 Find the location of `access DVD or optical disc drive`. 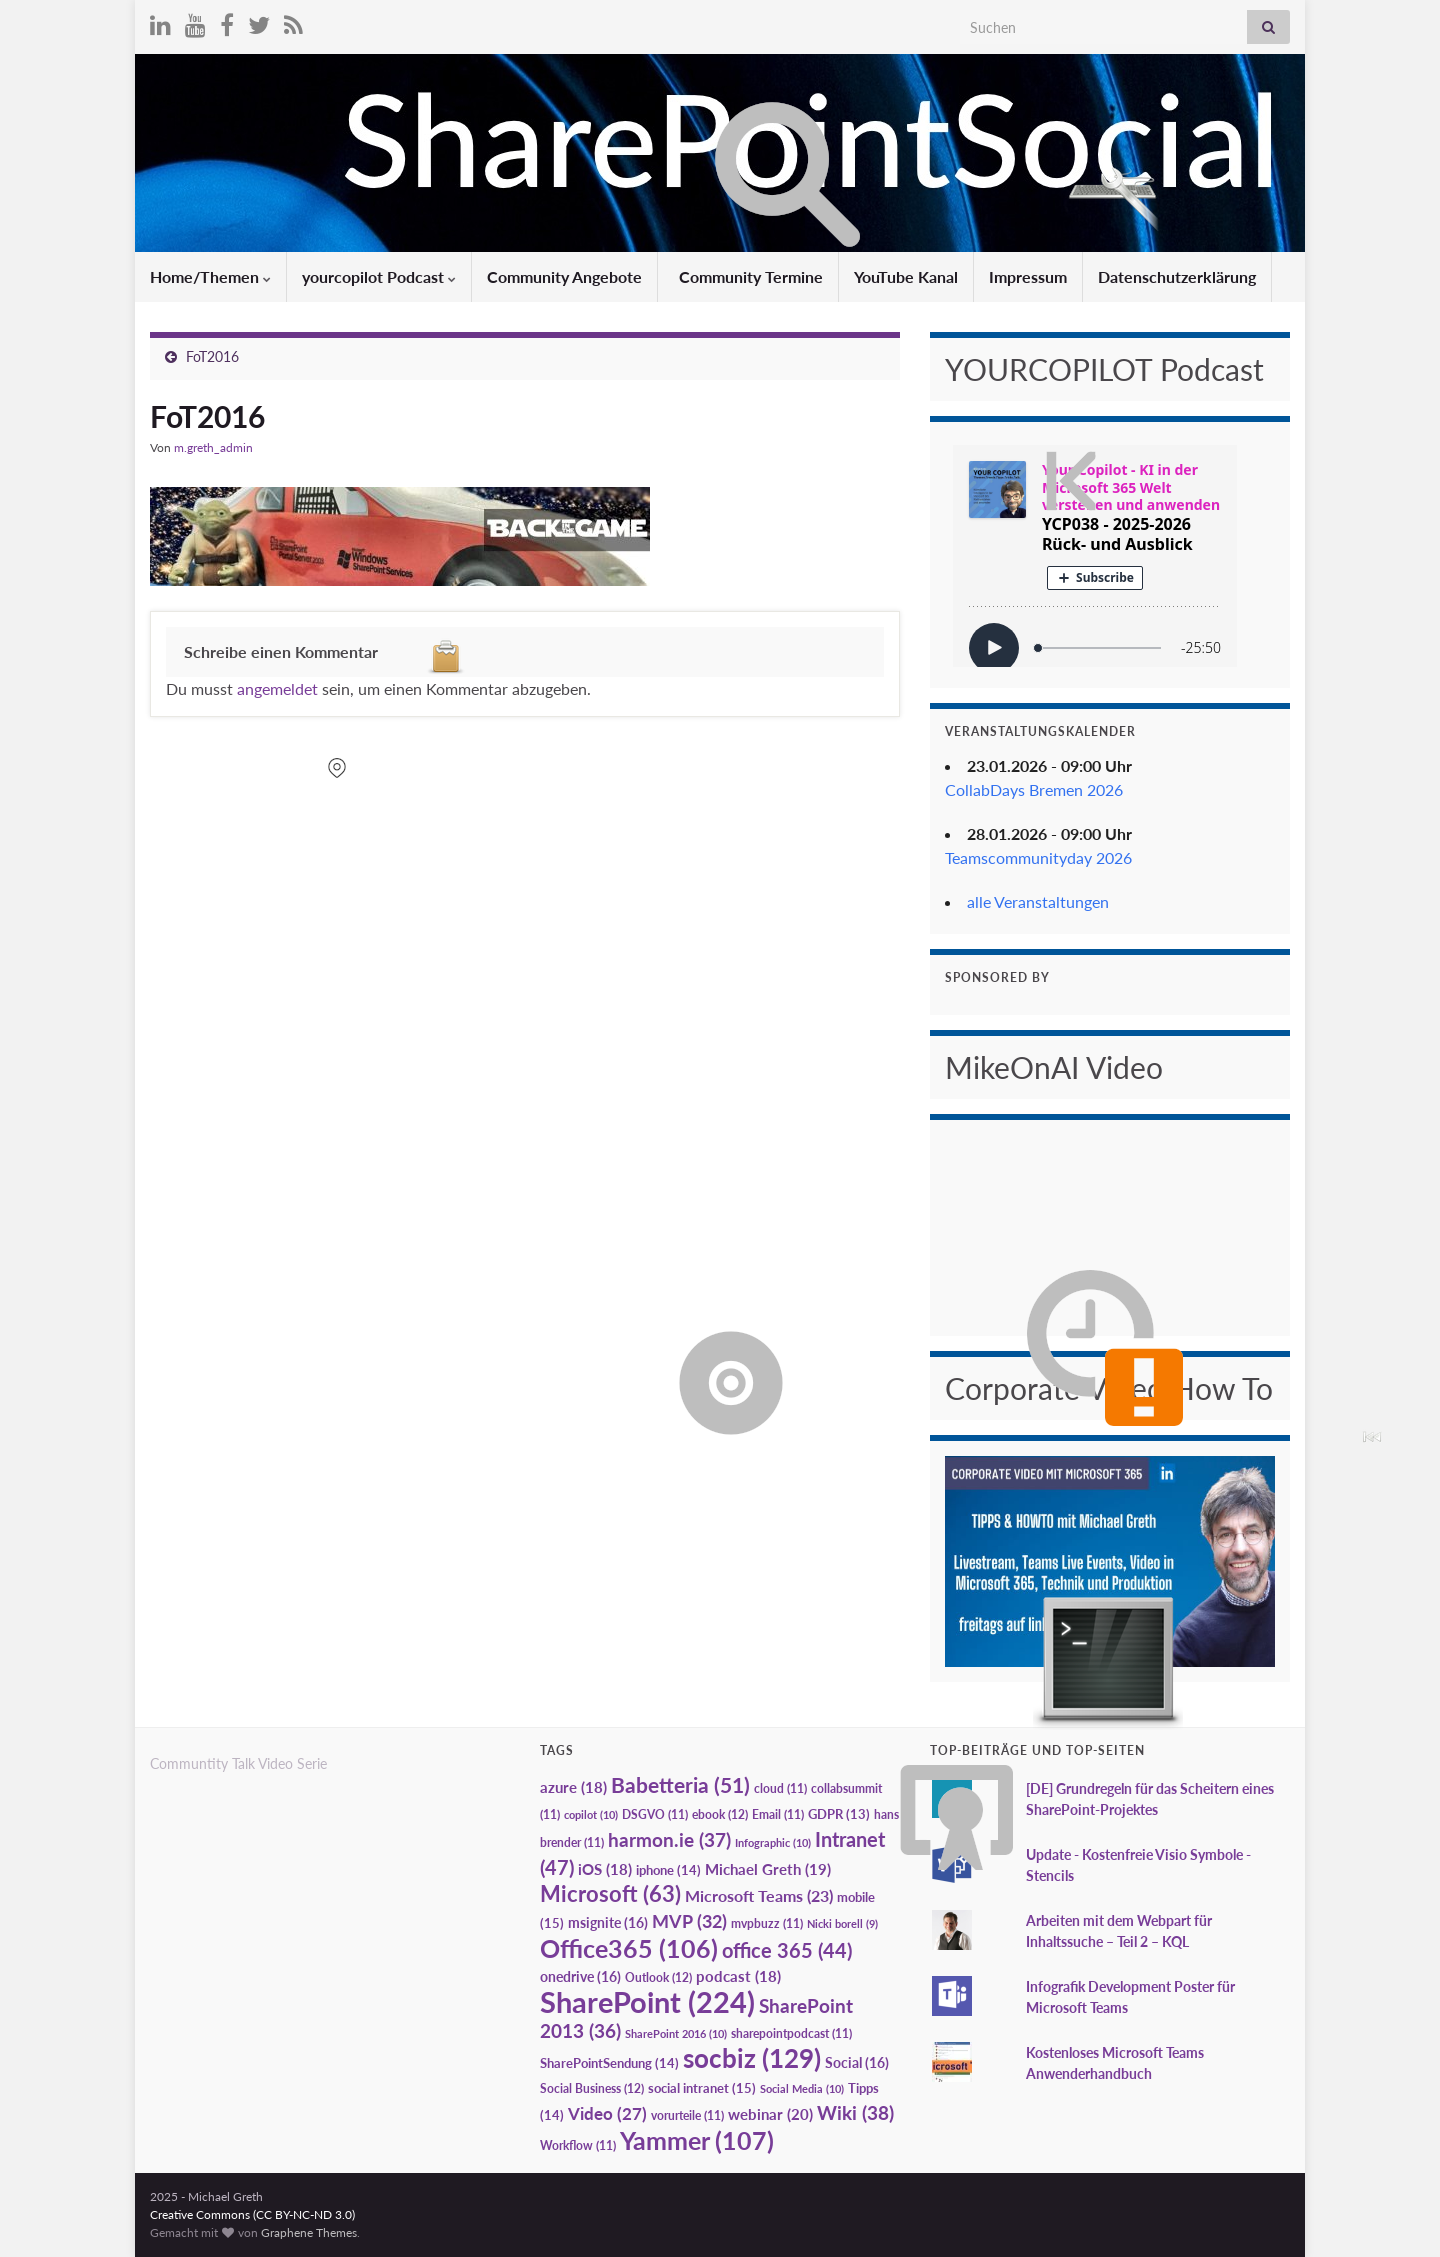

access DVD or optical disc drive is located at coordinates (731, 1383).